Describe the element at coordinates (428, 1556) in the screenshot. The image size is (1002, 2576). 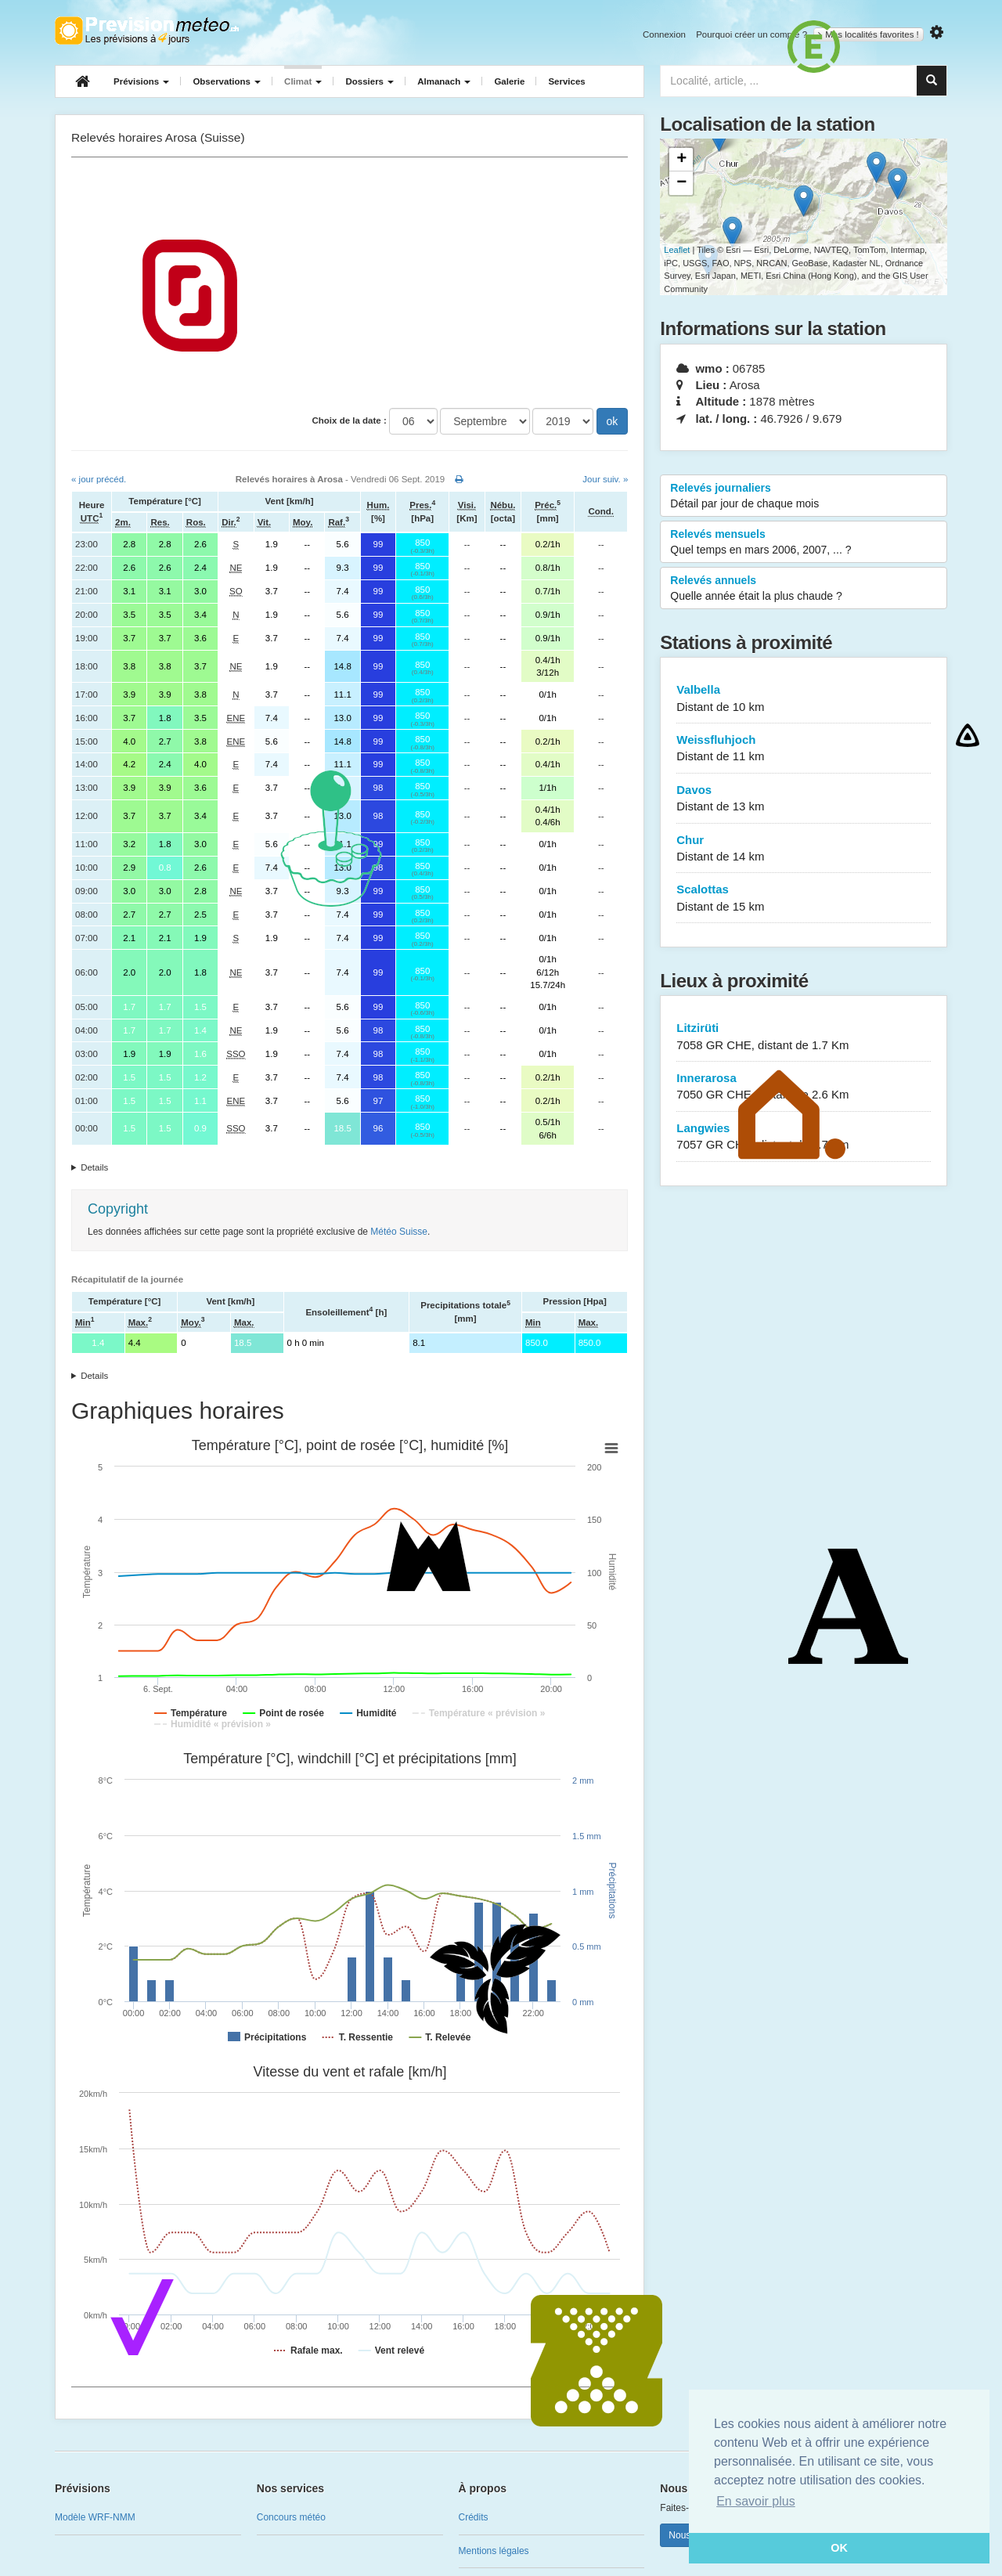
I see `wgpu graphics library logo` at that location.